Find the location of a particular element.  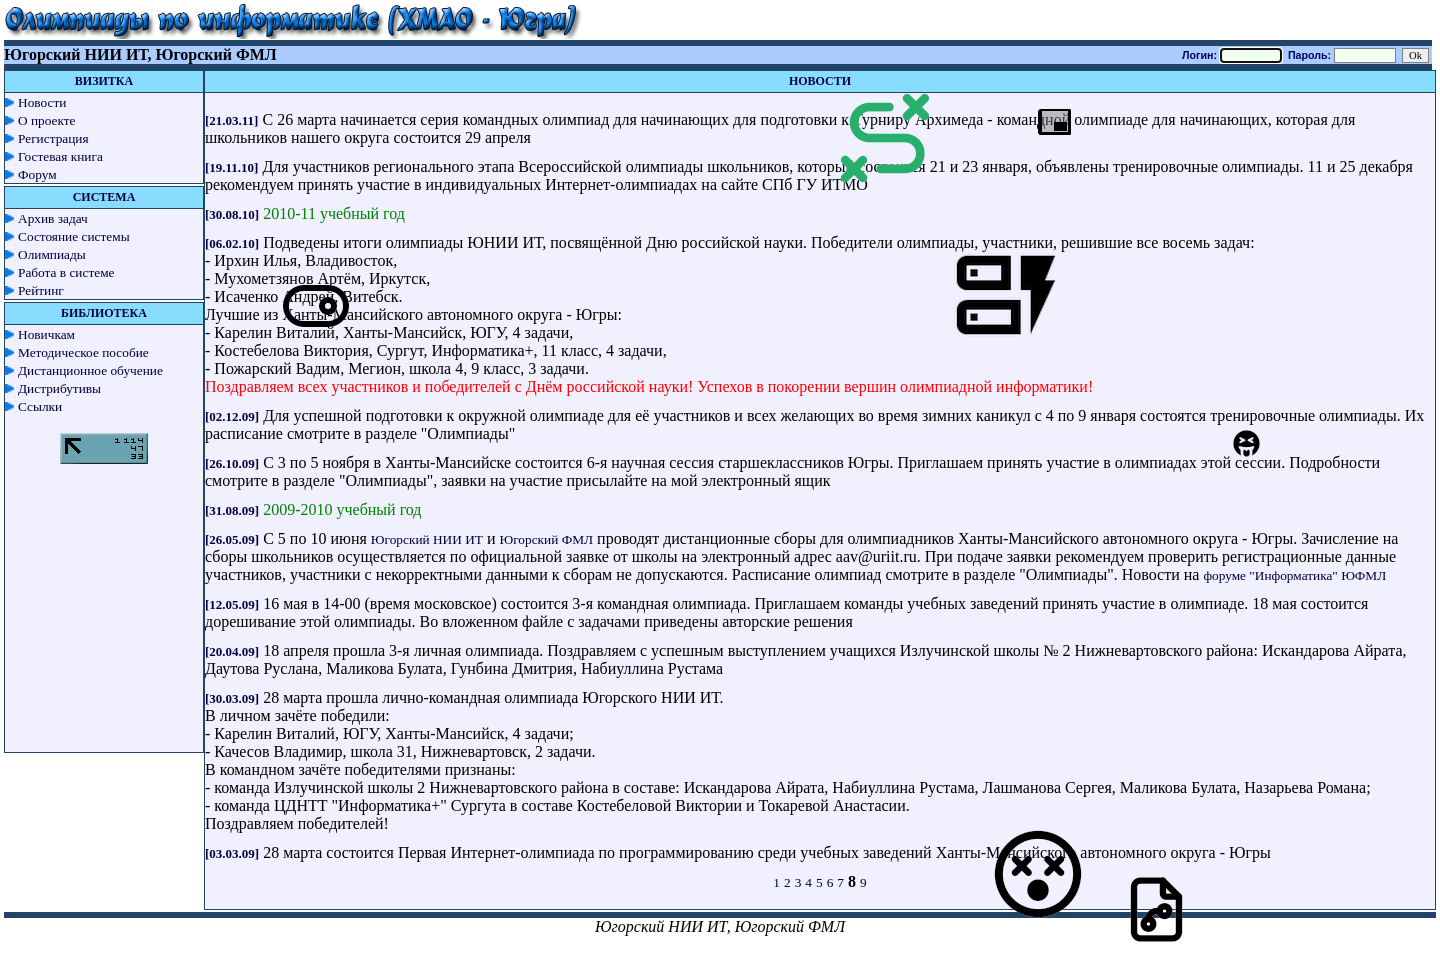

react with a laughing face emoji is located at coordinates (1246, 443).